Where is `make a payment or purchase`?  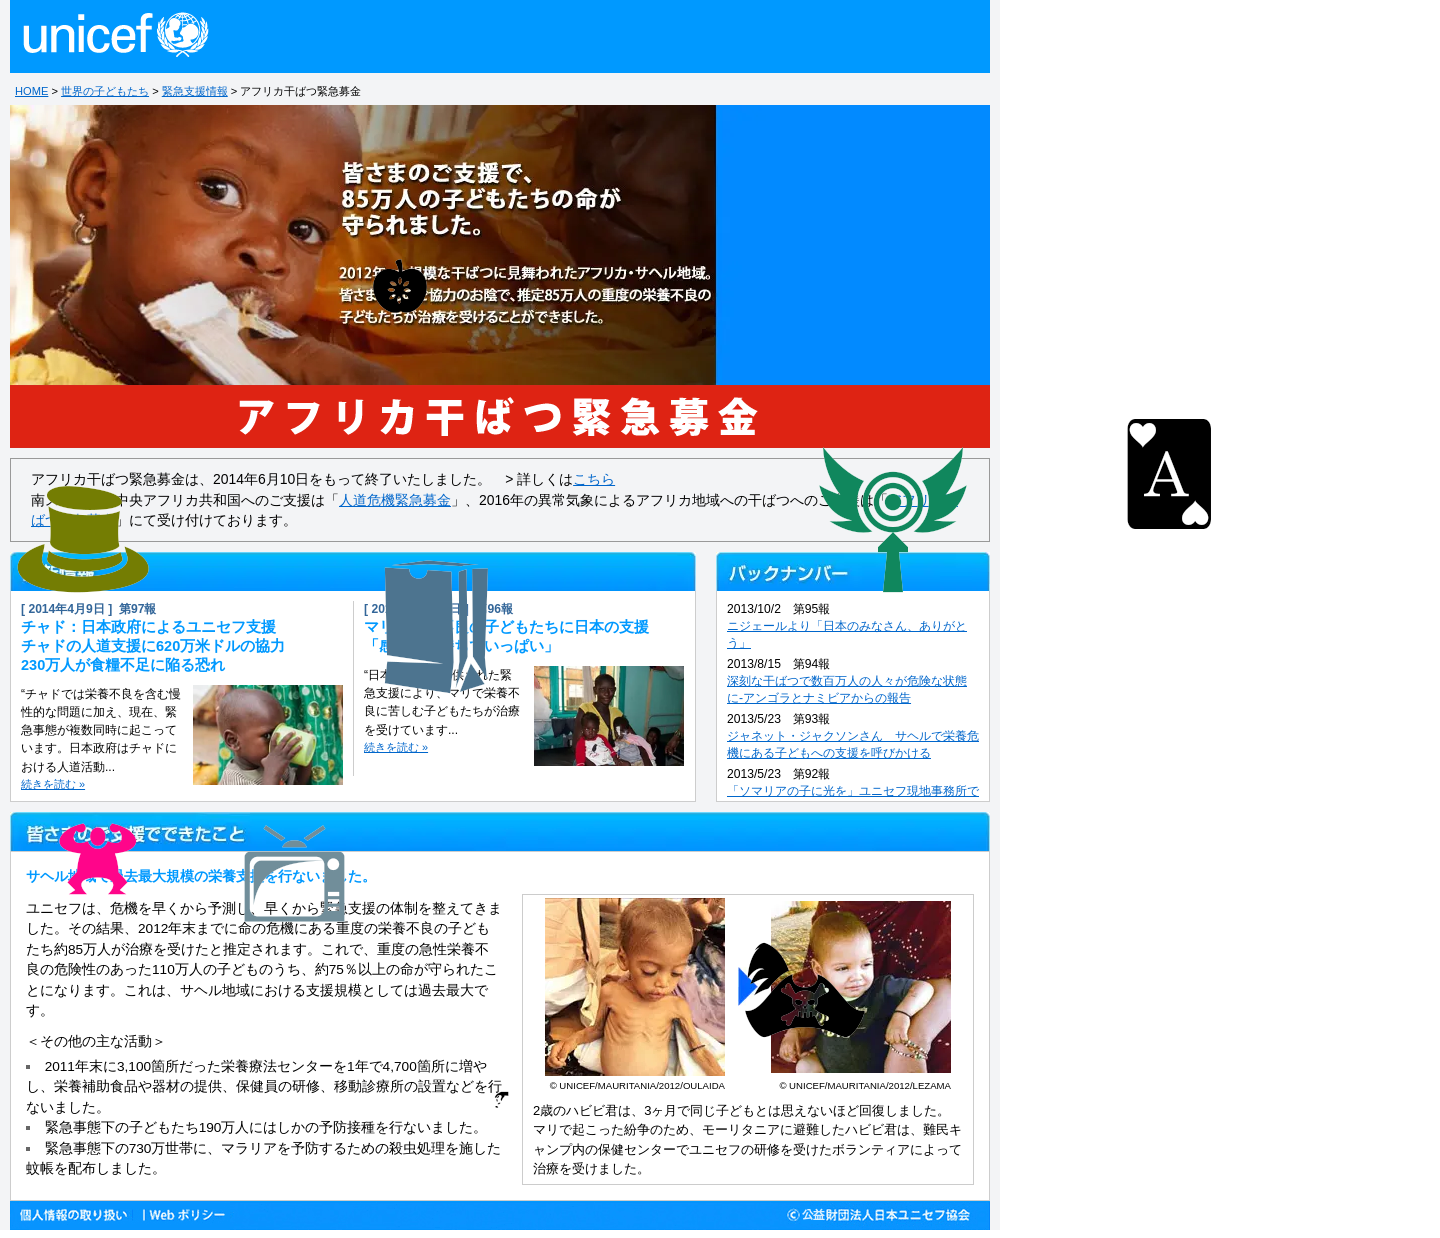 make a payment or purchase is located at coordinates (500, 1100).